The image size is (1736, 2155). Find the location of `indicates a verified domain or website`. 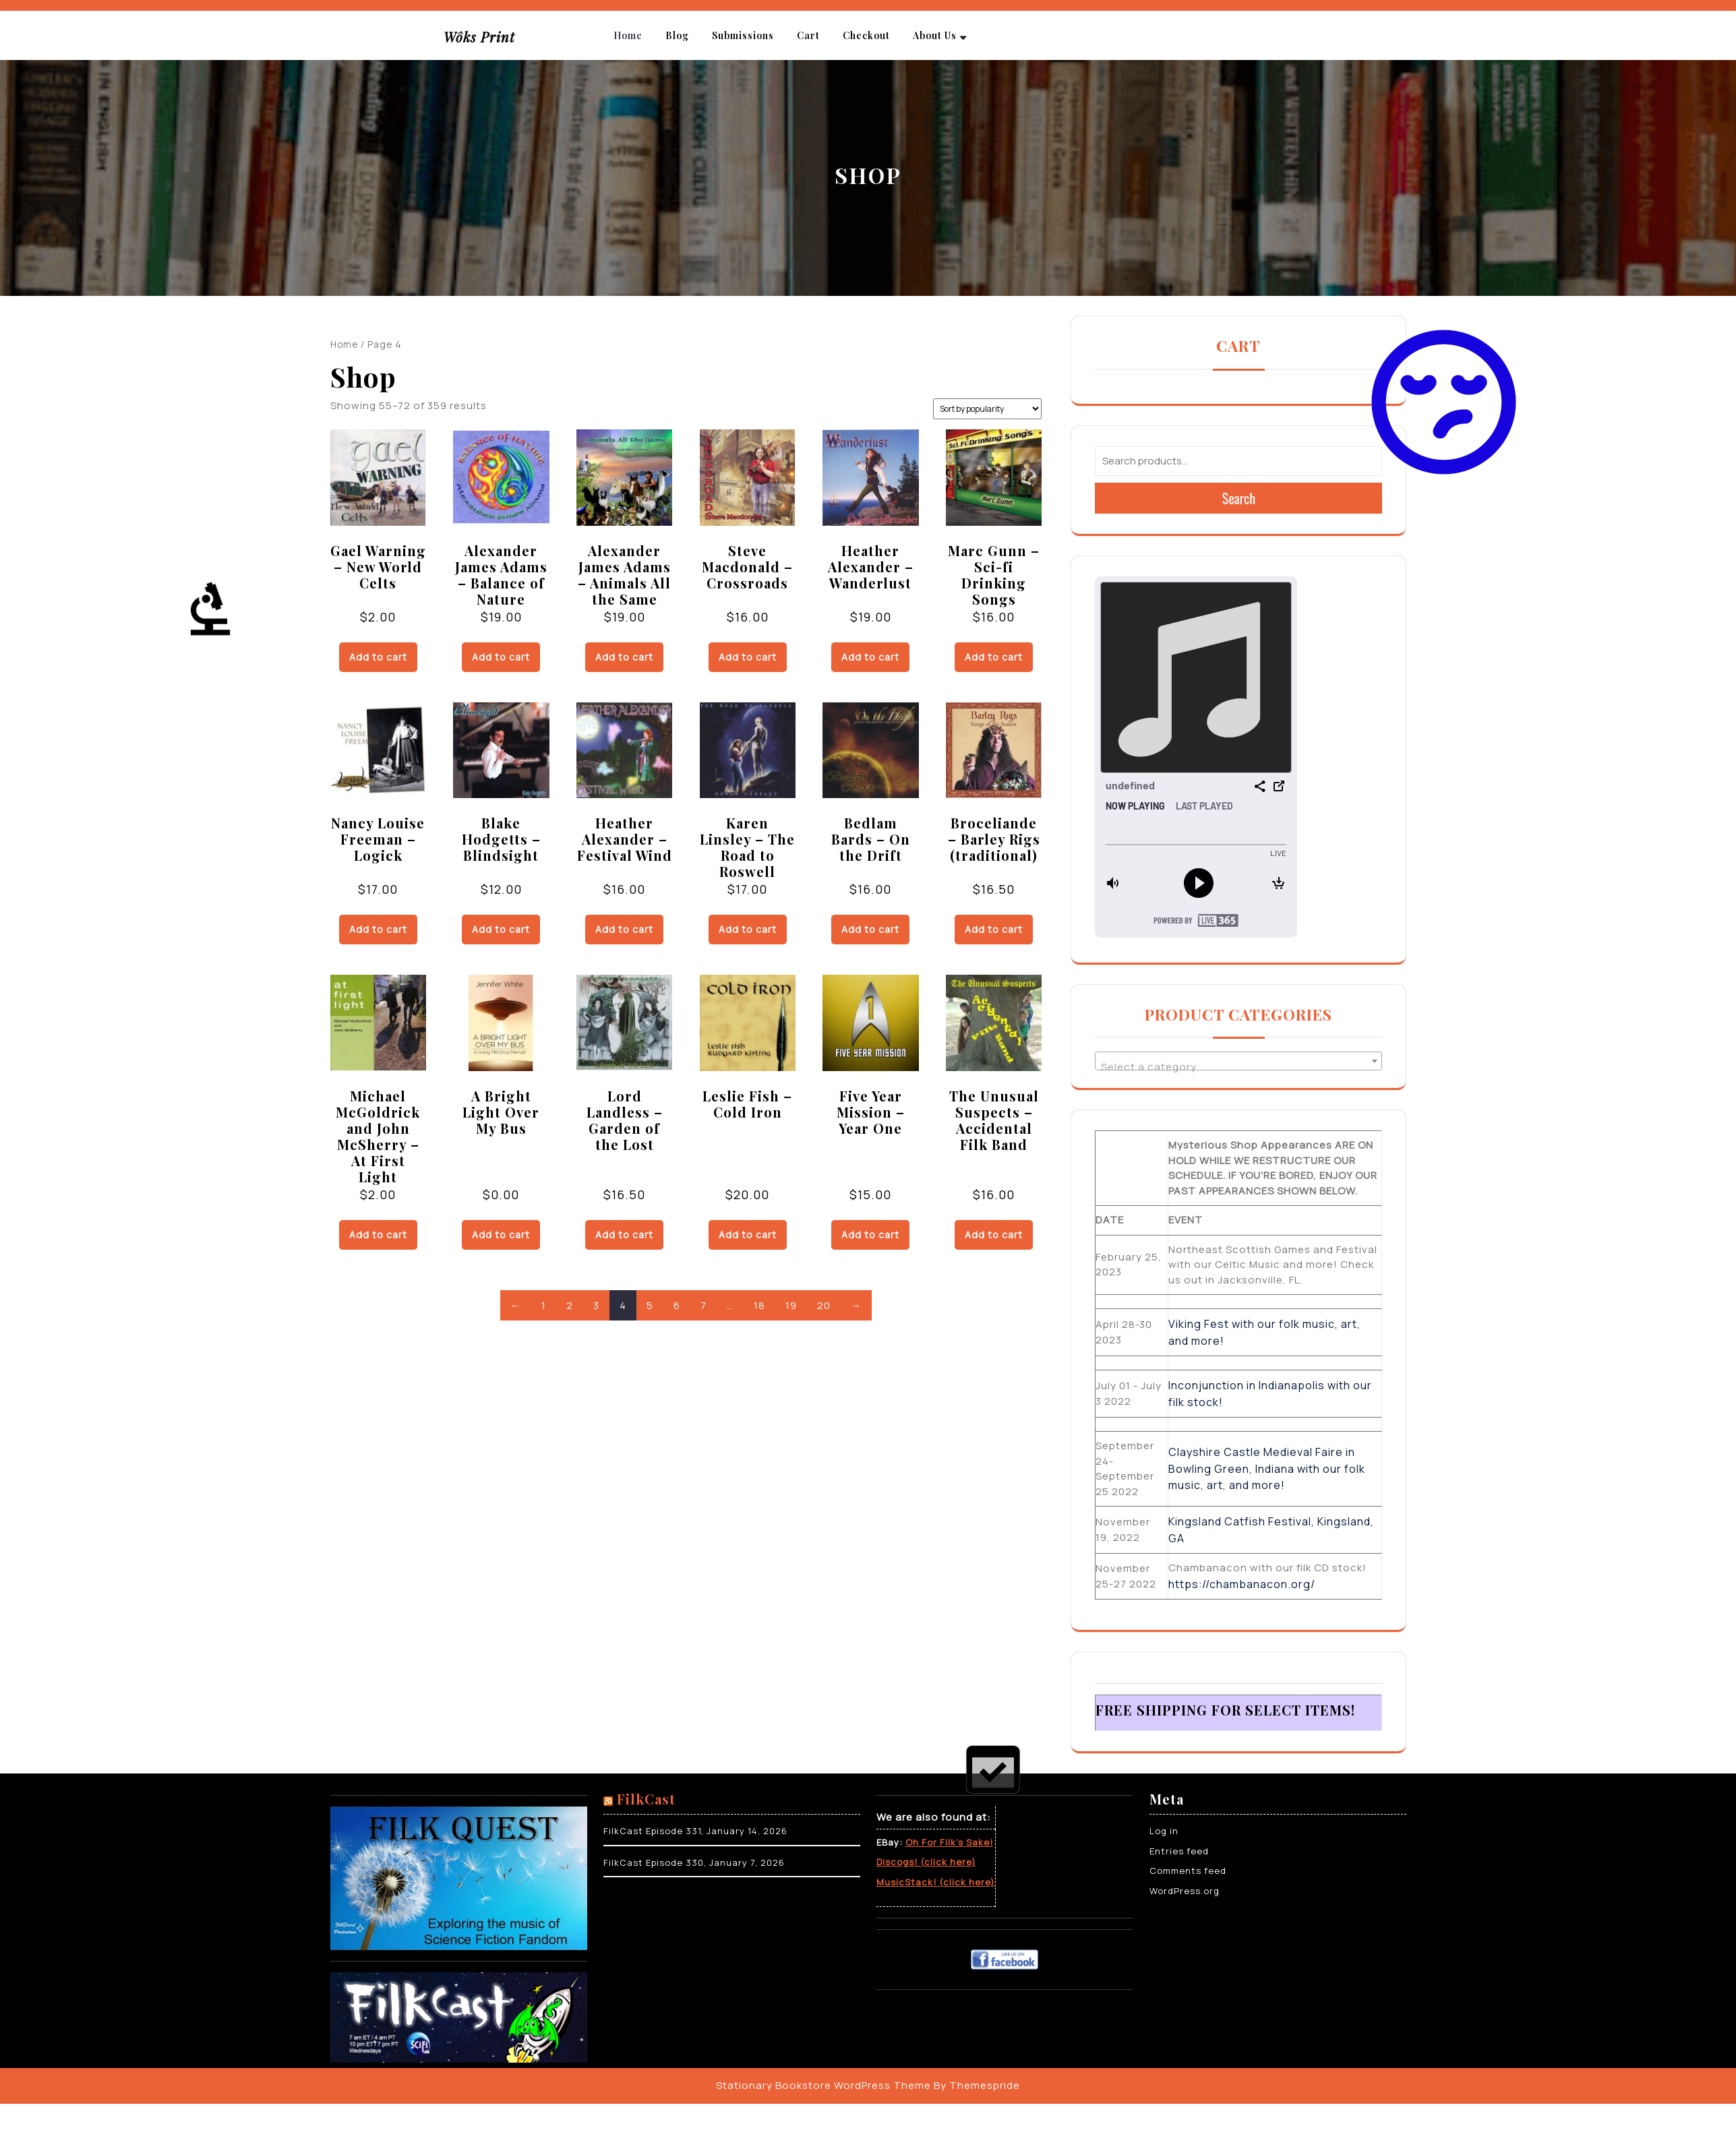

indicates a verified domain or website is located at coordinates (993, 1769).